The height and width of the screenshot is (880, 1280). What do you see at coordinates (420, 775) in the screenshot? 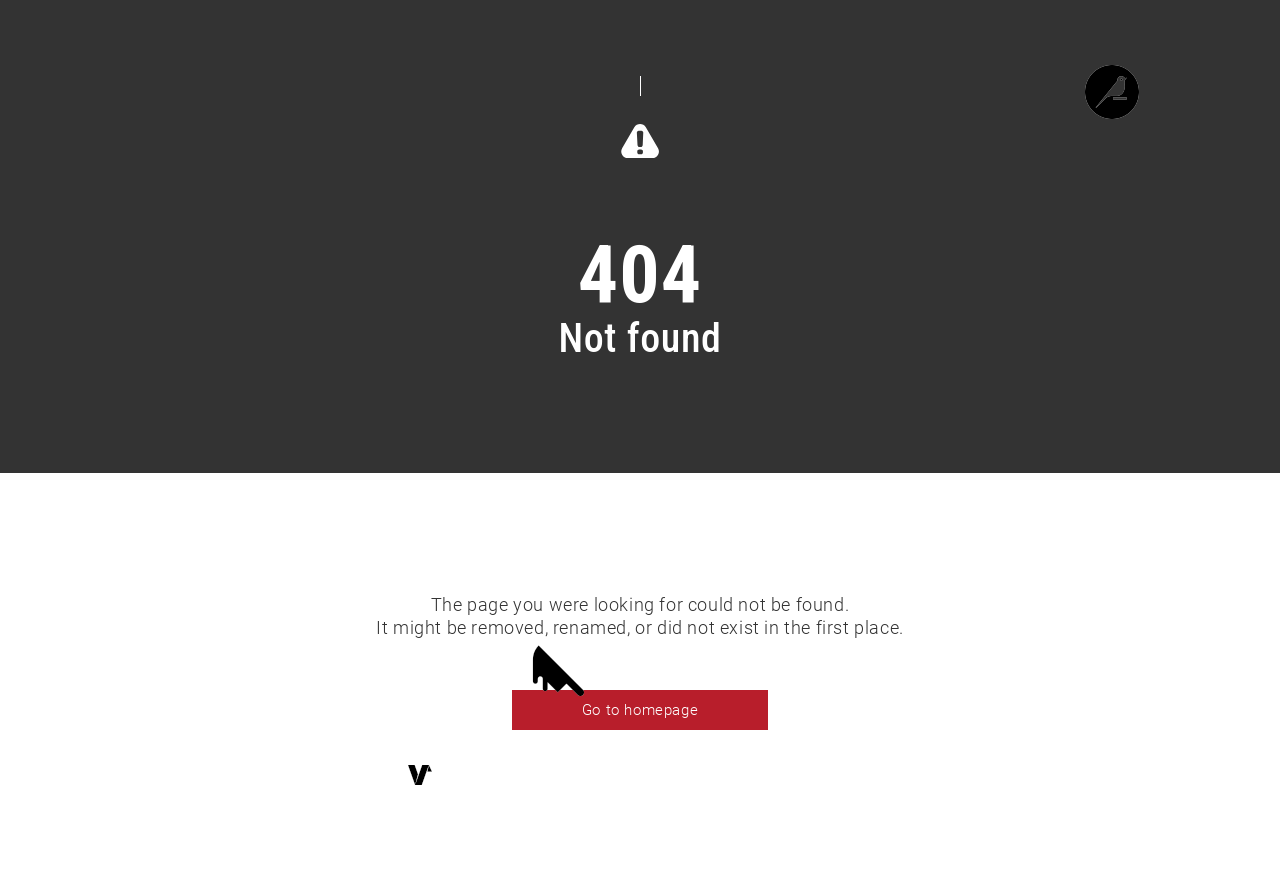
I see `vega visualization library logo` at bounding box center [420, 775].